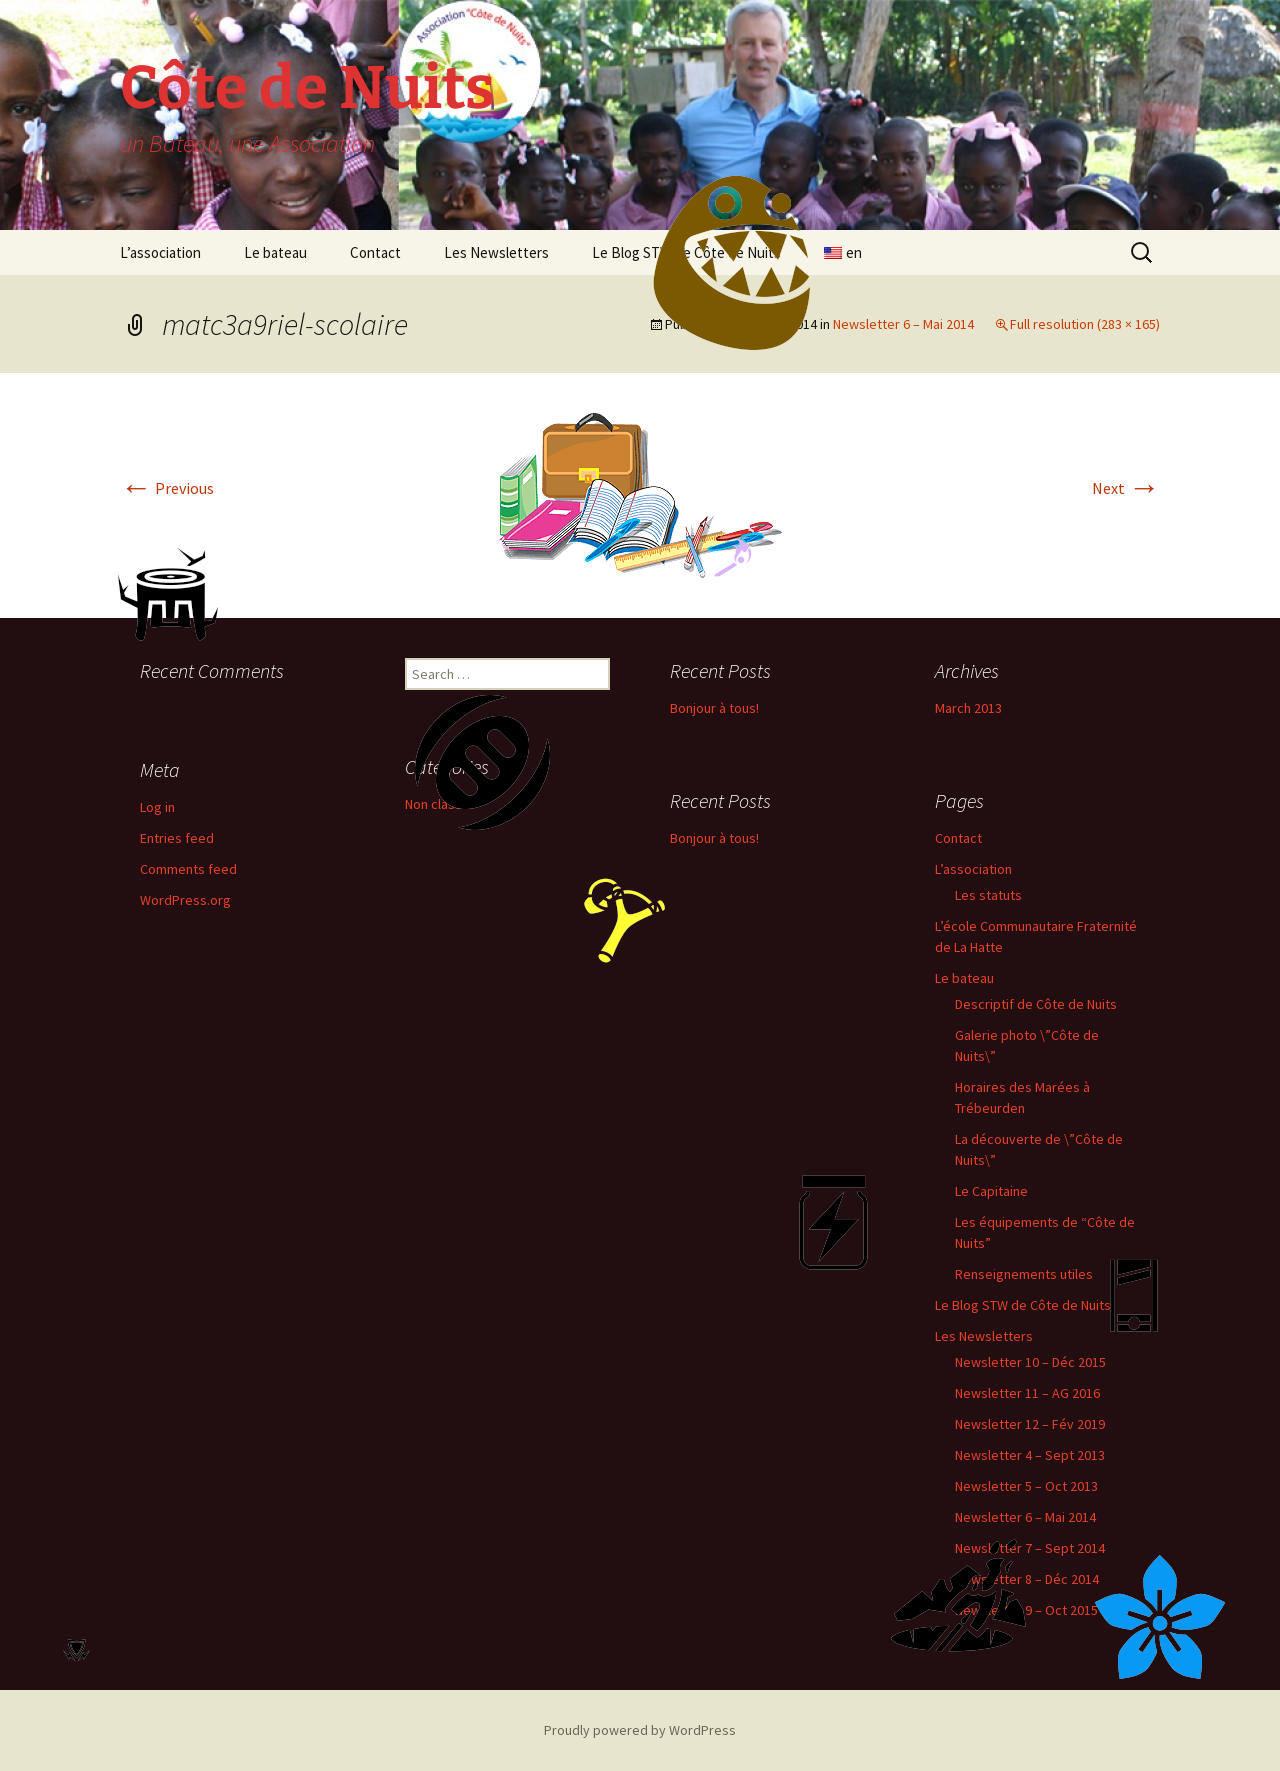 The image size is (1280, 1771). Describe the element at coordinates (168, 594) in the screenshot. I see `select wooden armor or helmet equipment` at that location.